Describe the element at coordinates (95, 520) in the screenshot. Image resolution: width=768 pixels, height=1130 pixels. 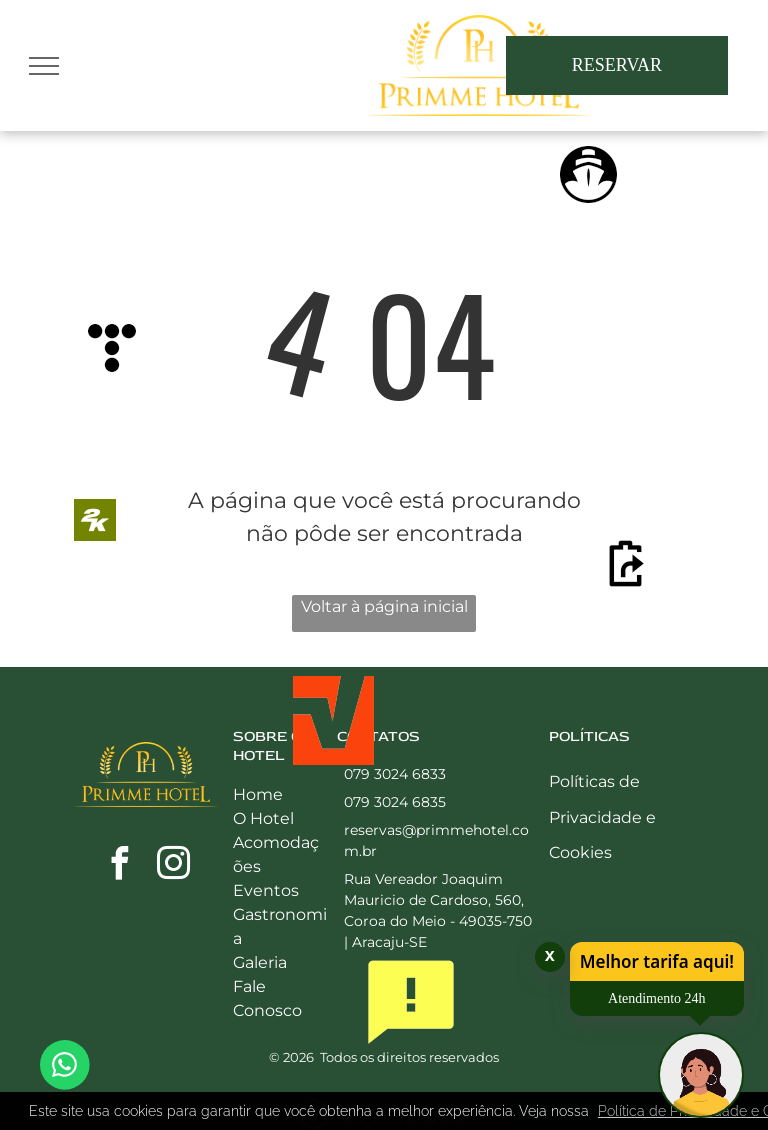
I see `2K Games company logo` at that location.